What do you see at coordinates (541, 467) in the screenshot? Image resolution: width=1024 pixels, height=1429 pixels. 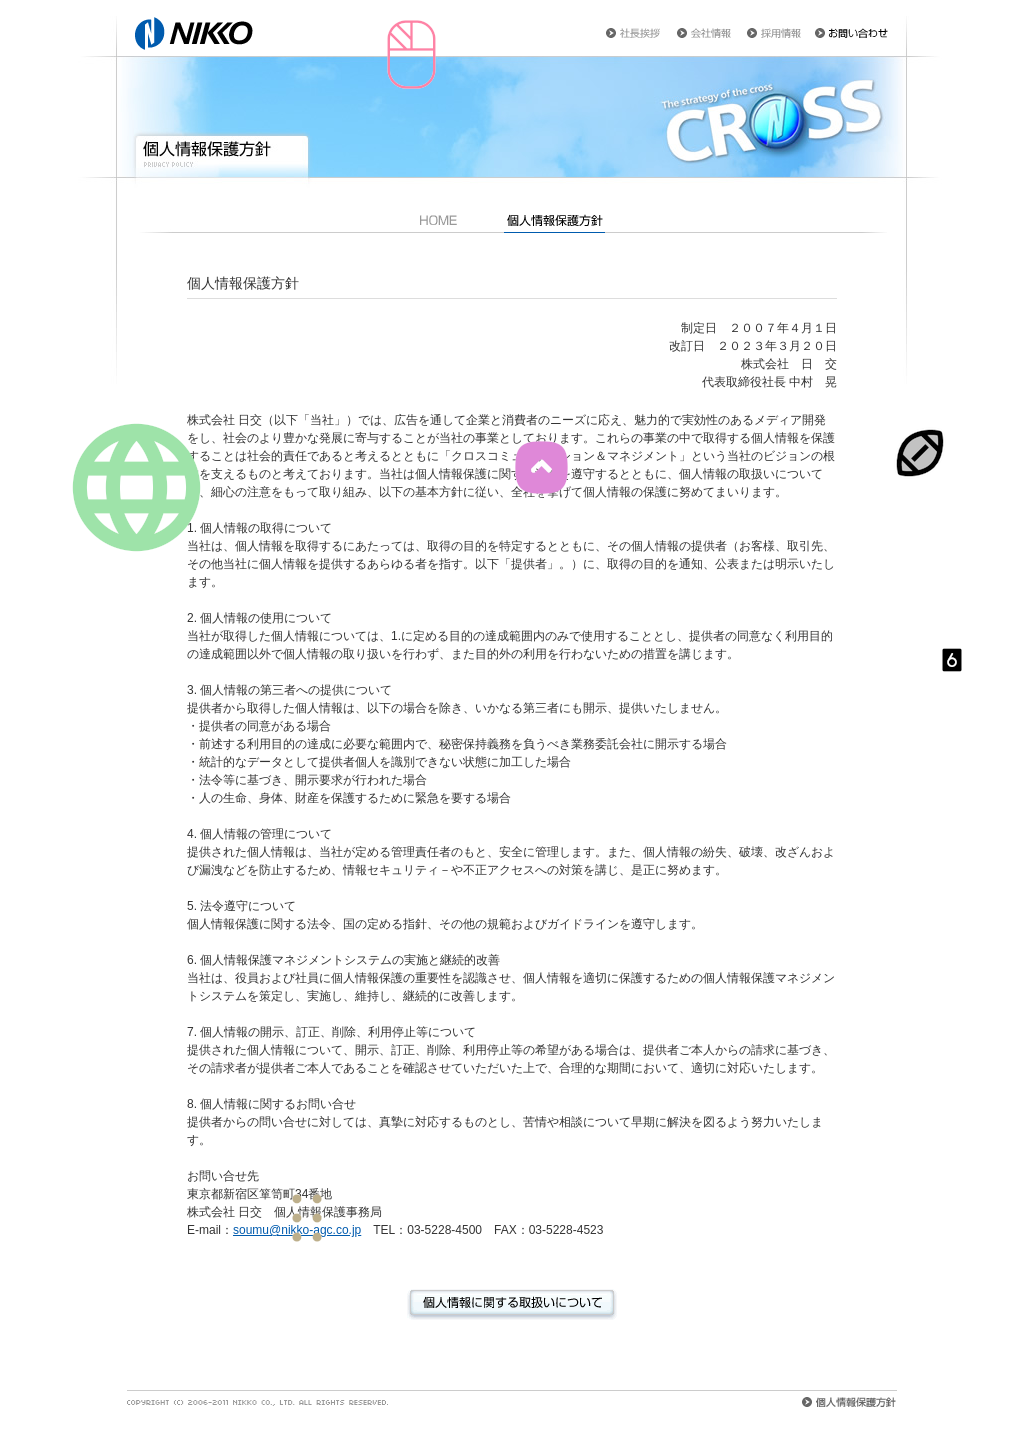 I see `scroll to top of page` at bounding box center [541, 467].